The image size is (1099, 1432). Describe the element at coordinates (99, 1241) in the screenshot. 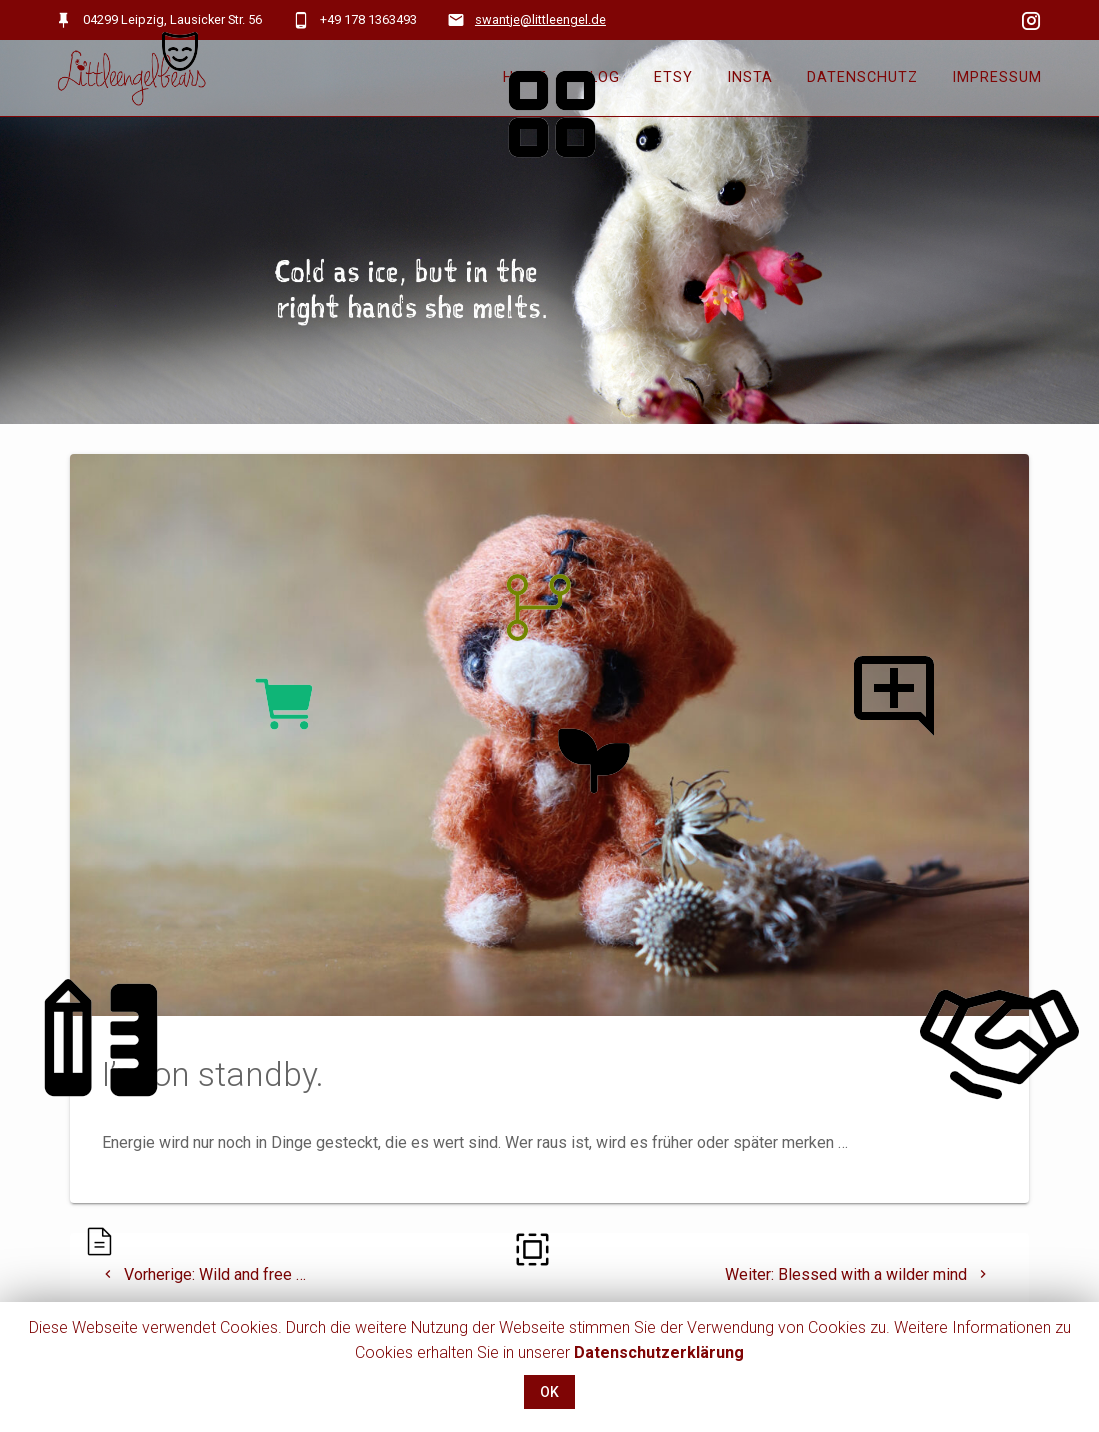

I see `view document or text file` at that location.